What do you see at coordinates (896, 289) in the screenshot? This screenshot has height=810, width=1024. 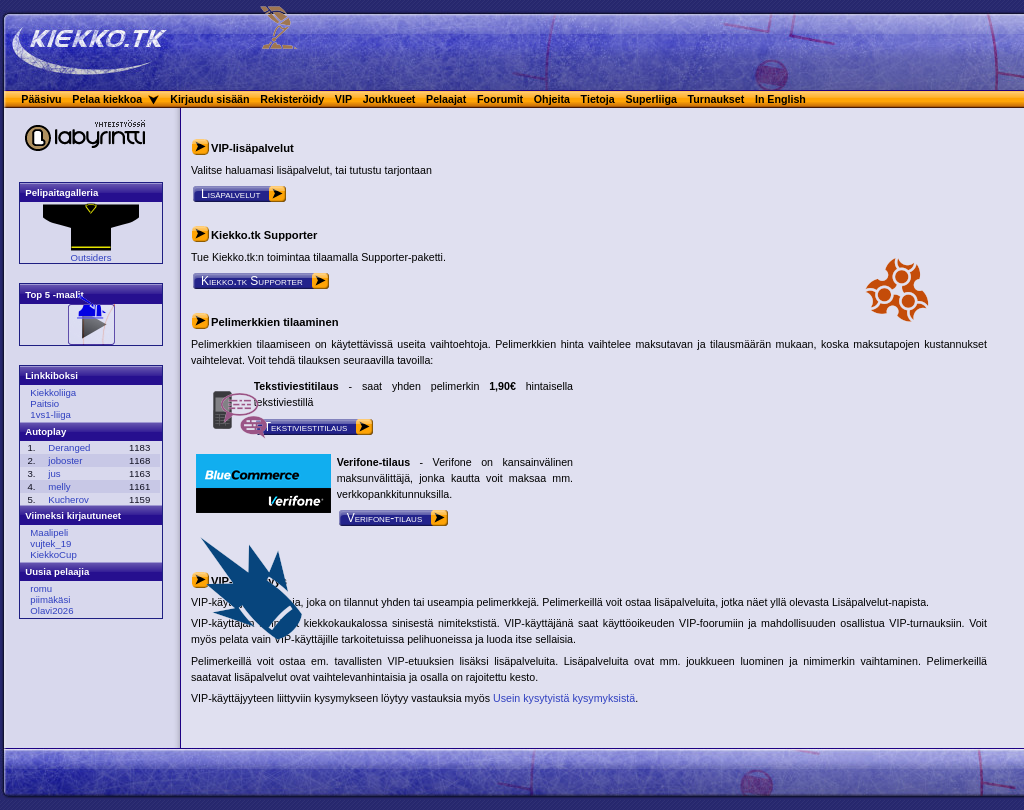 I see `a throwing star or shuriken weapon in a game inventory` at bounding box center [896, 289].